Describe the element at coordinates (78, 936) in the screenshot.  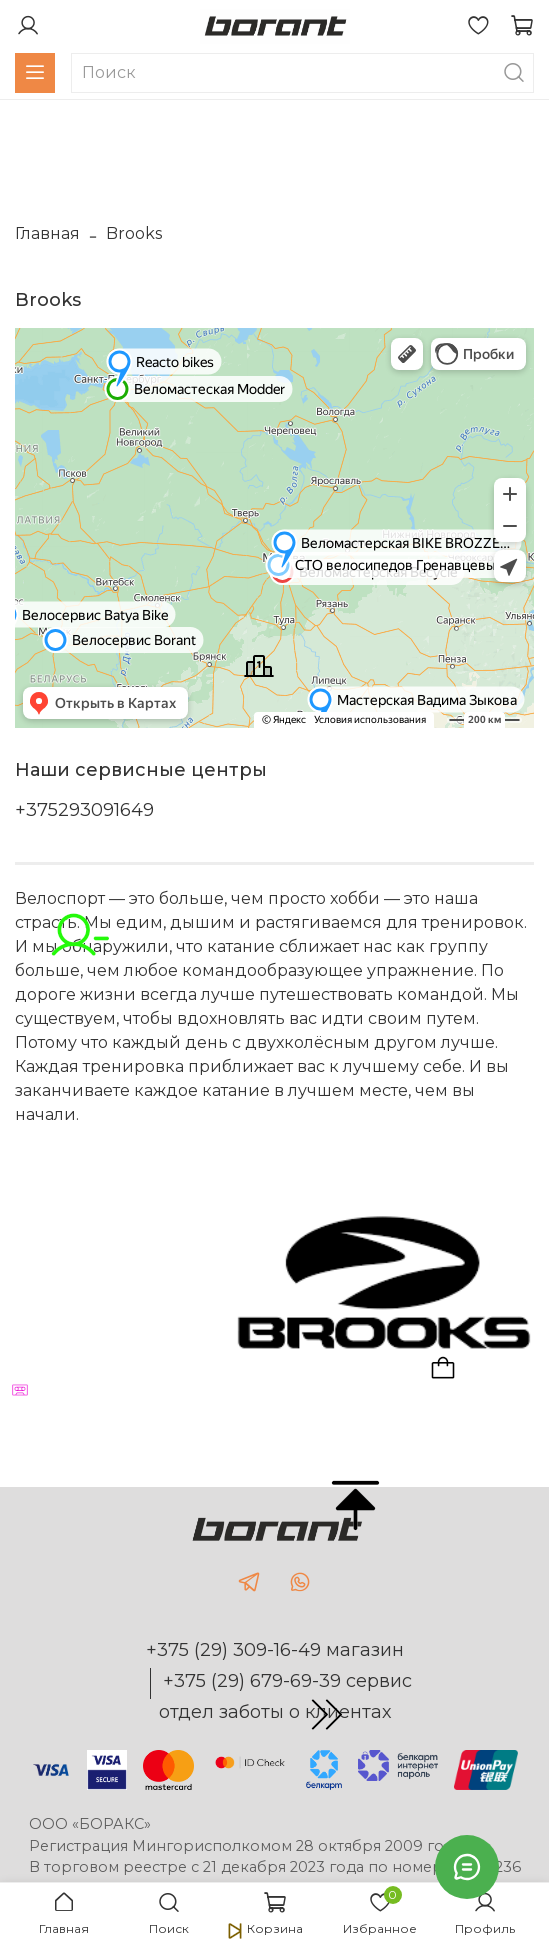
I see `remove a user or contact` at that location.